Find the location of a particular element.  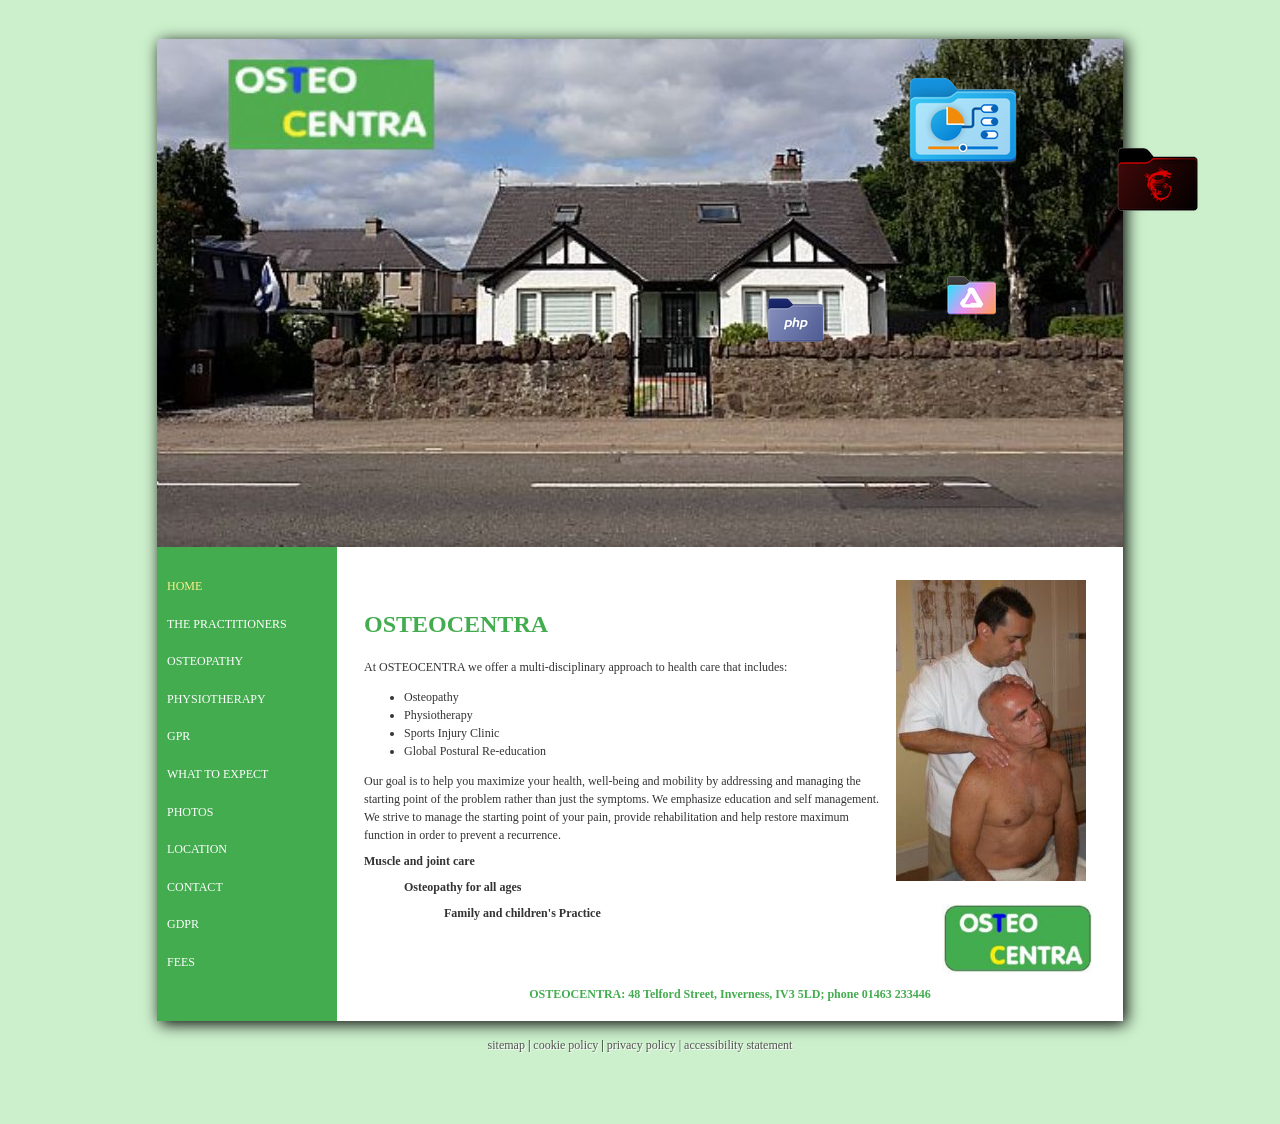

open folder containing php files is located at coordinates (795, 321).